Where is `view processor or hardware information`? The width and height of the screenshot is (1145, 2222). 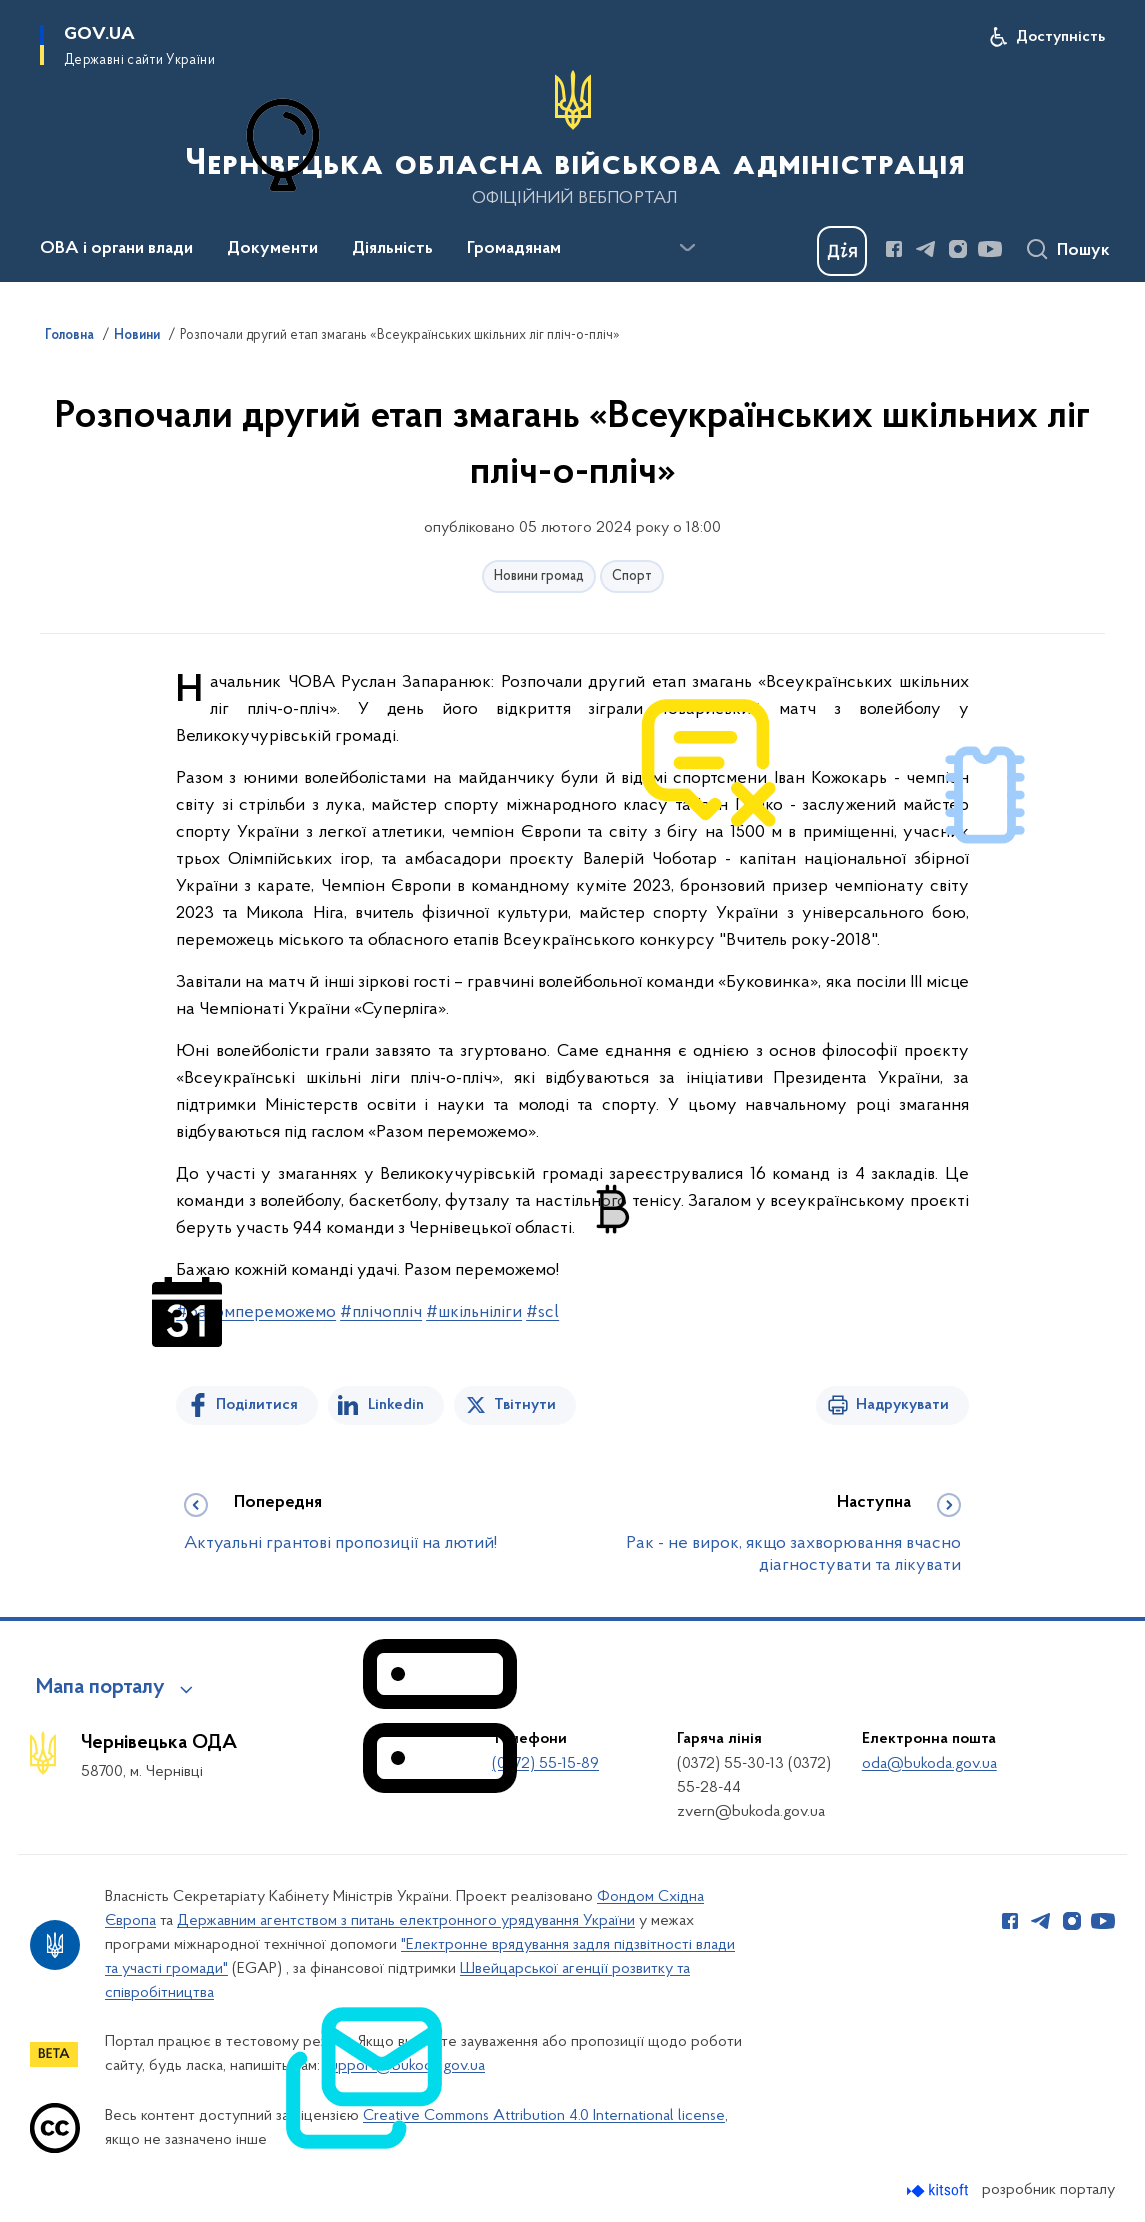
view processor or hardware information is located at coordinates (985, 795).